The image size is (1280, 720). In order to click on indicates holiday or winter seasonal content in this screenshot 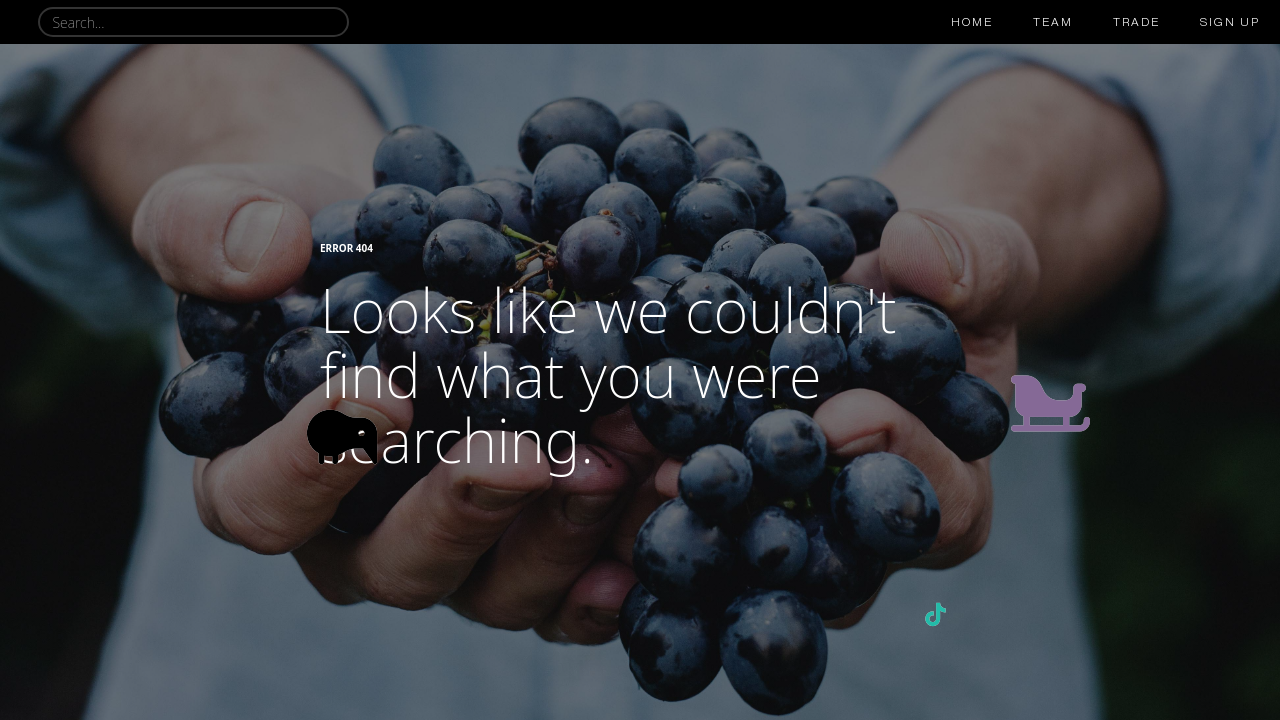, I will do `click(1048, 404)`.